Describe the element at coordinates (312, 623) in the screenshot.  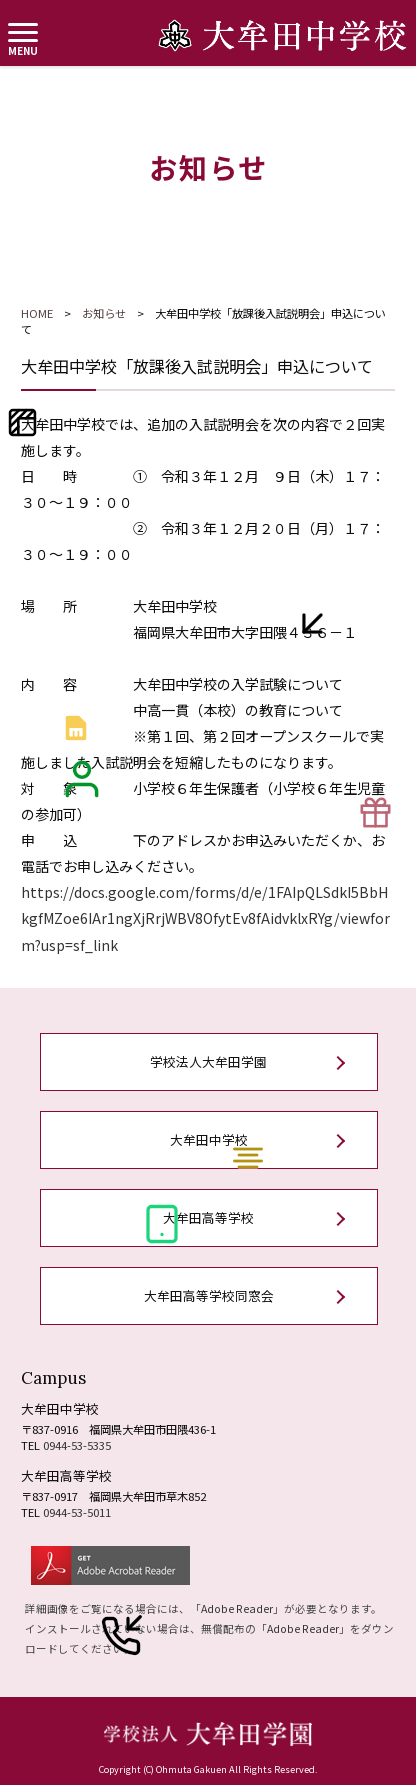
I see `navigate to bottom-left corner` at that location.